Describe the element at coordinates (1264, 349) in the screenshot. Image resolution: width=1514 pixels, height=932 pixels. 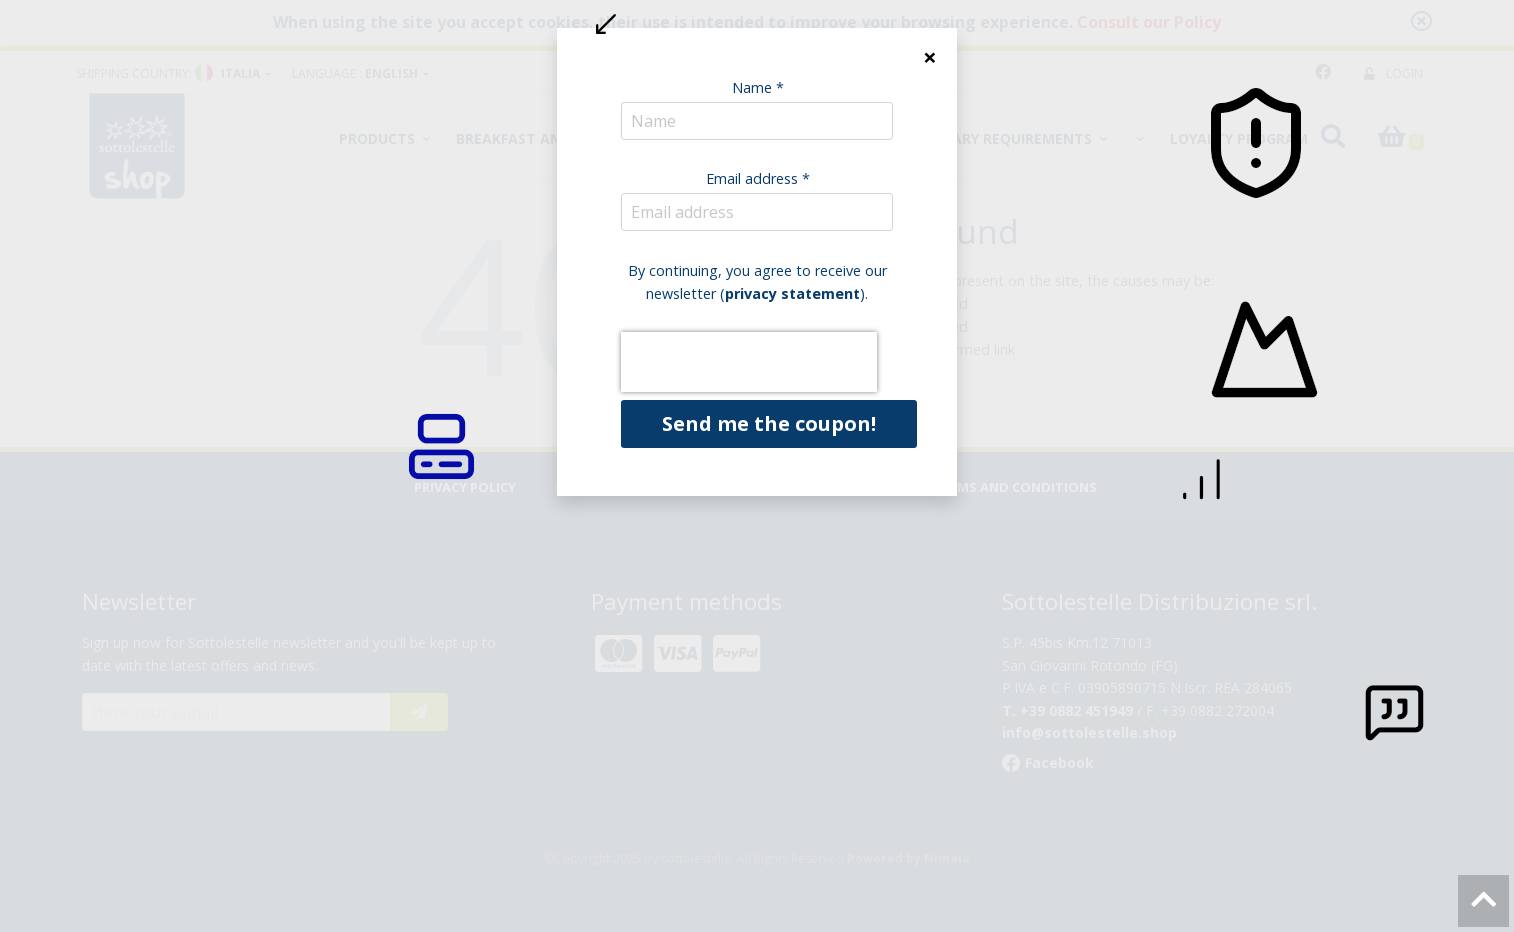
I see `view outdoor or nature-related content` at that location.